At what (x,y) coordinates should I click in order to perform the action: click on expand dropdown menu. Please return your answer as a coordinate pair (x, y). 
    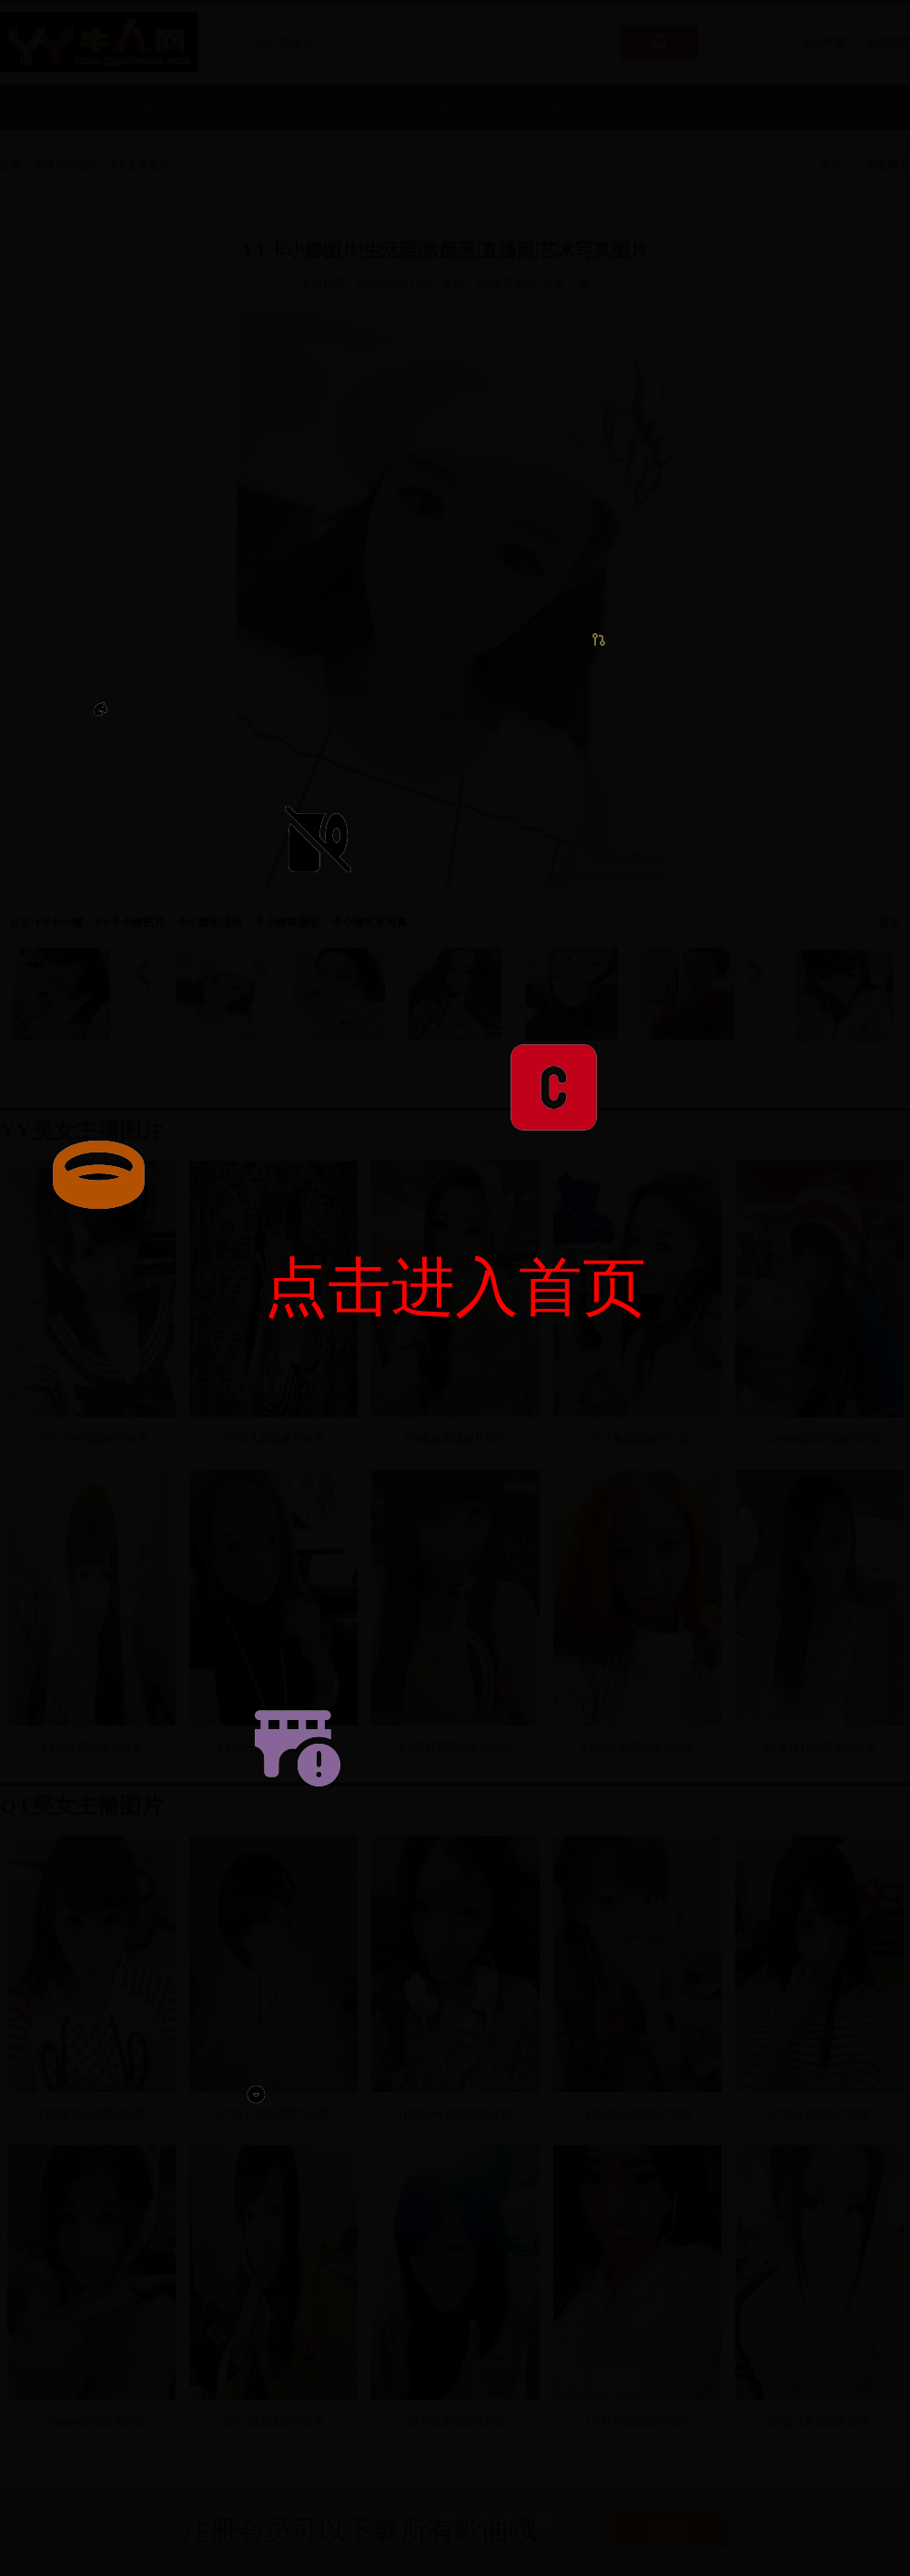
    Looking at the image, I should click on (256, 2094).